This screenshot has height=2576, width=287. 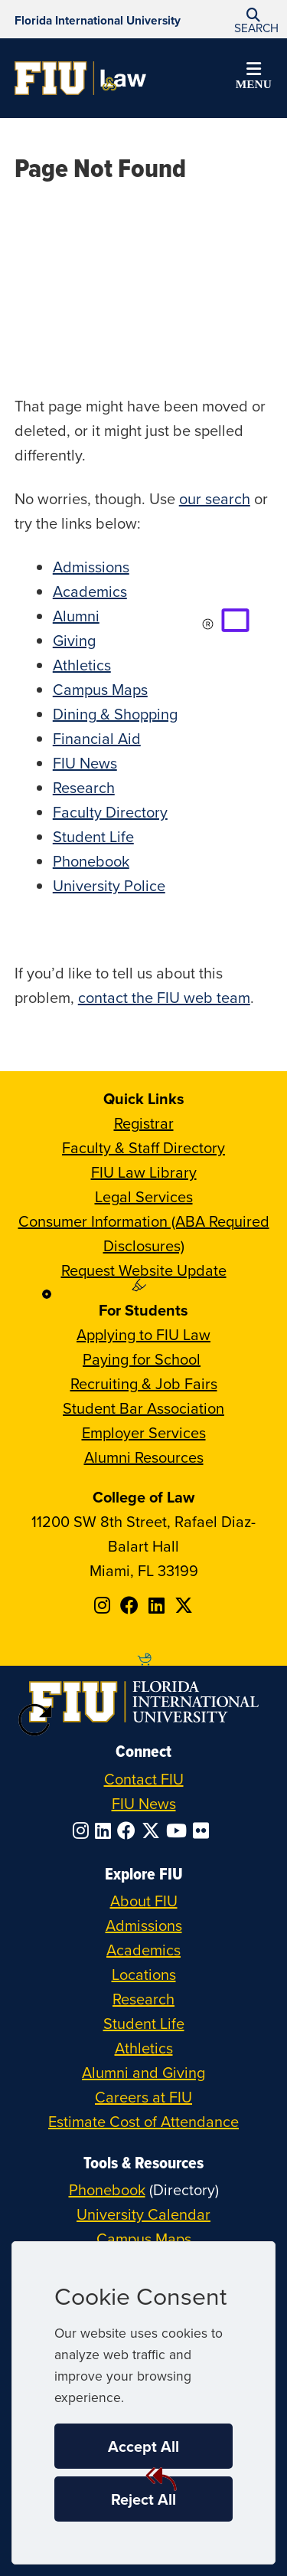 I want to click on highlight or mark selected text, so click(x=139, y=1286).